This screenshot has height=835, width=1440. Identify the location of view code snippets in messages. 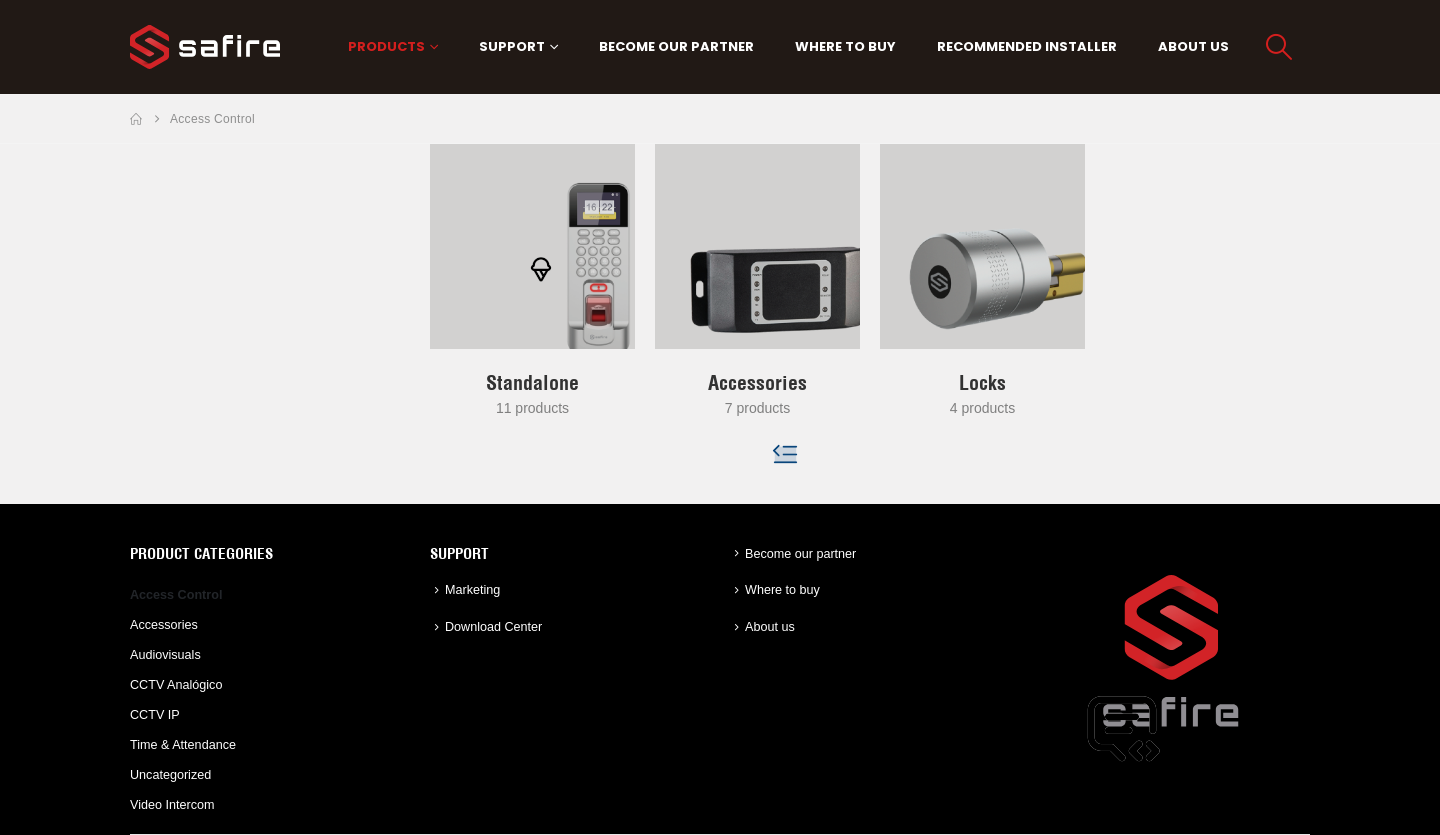
(1122, 727).